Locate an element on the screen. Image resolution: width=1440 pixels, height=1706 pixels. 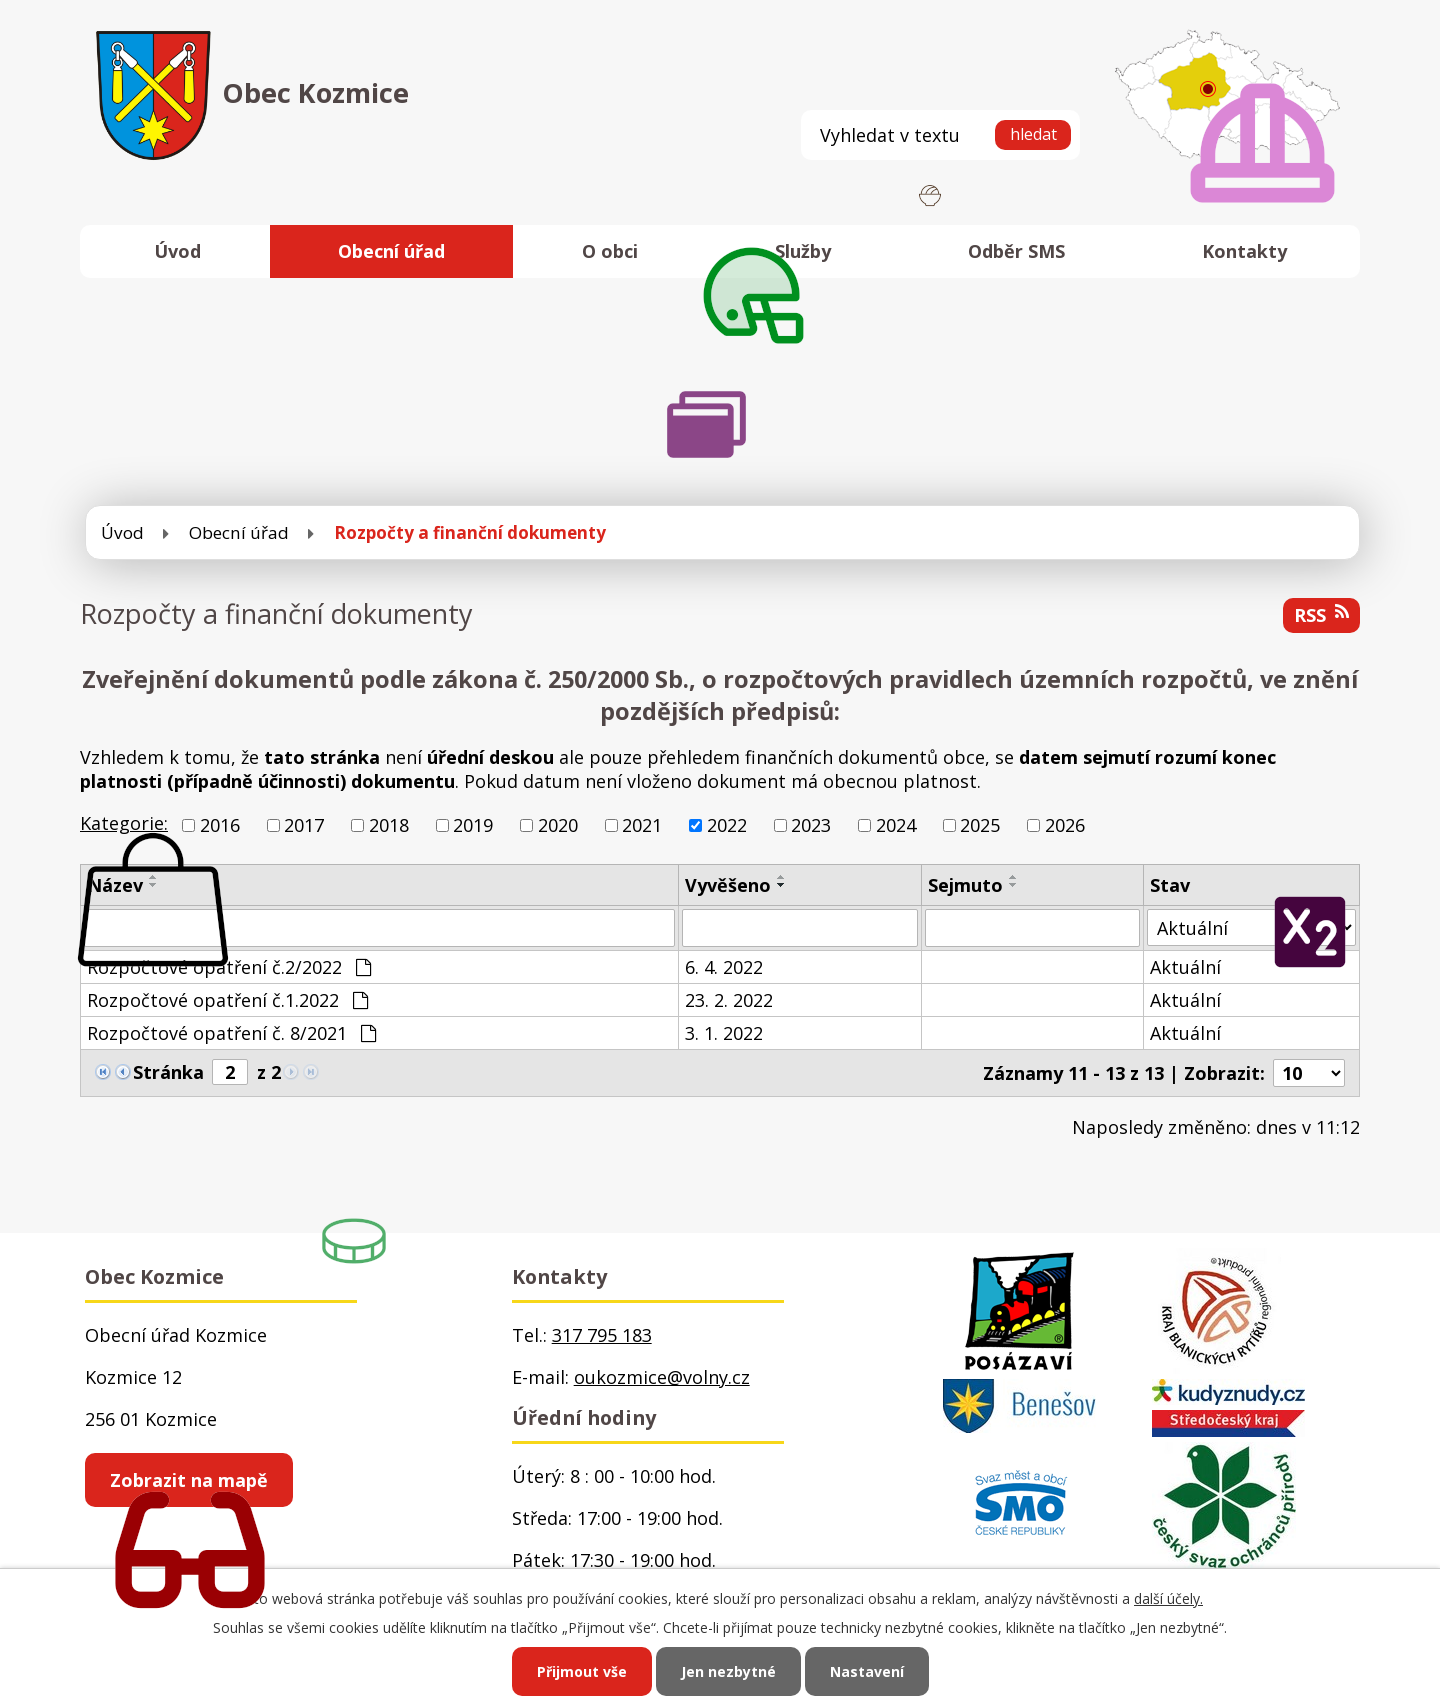
view your coin balance or currency is located at coordinates (354, 1241).